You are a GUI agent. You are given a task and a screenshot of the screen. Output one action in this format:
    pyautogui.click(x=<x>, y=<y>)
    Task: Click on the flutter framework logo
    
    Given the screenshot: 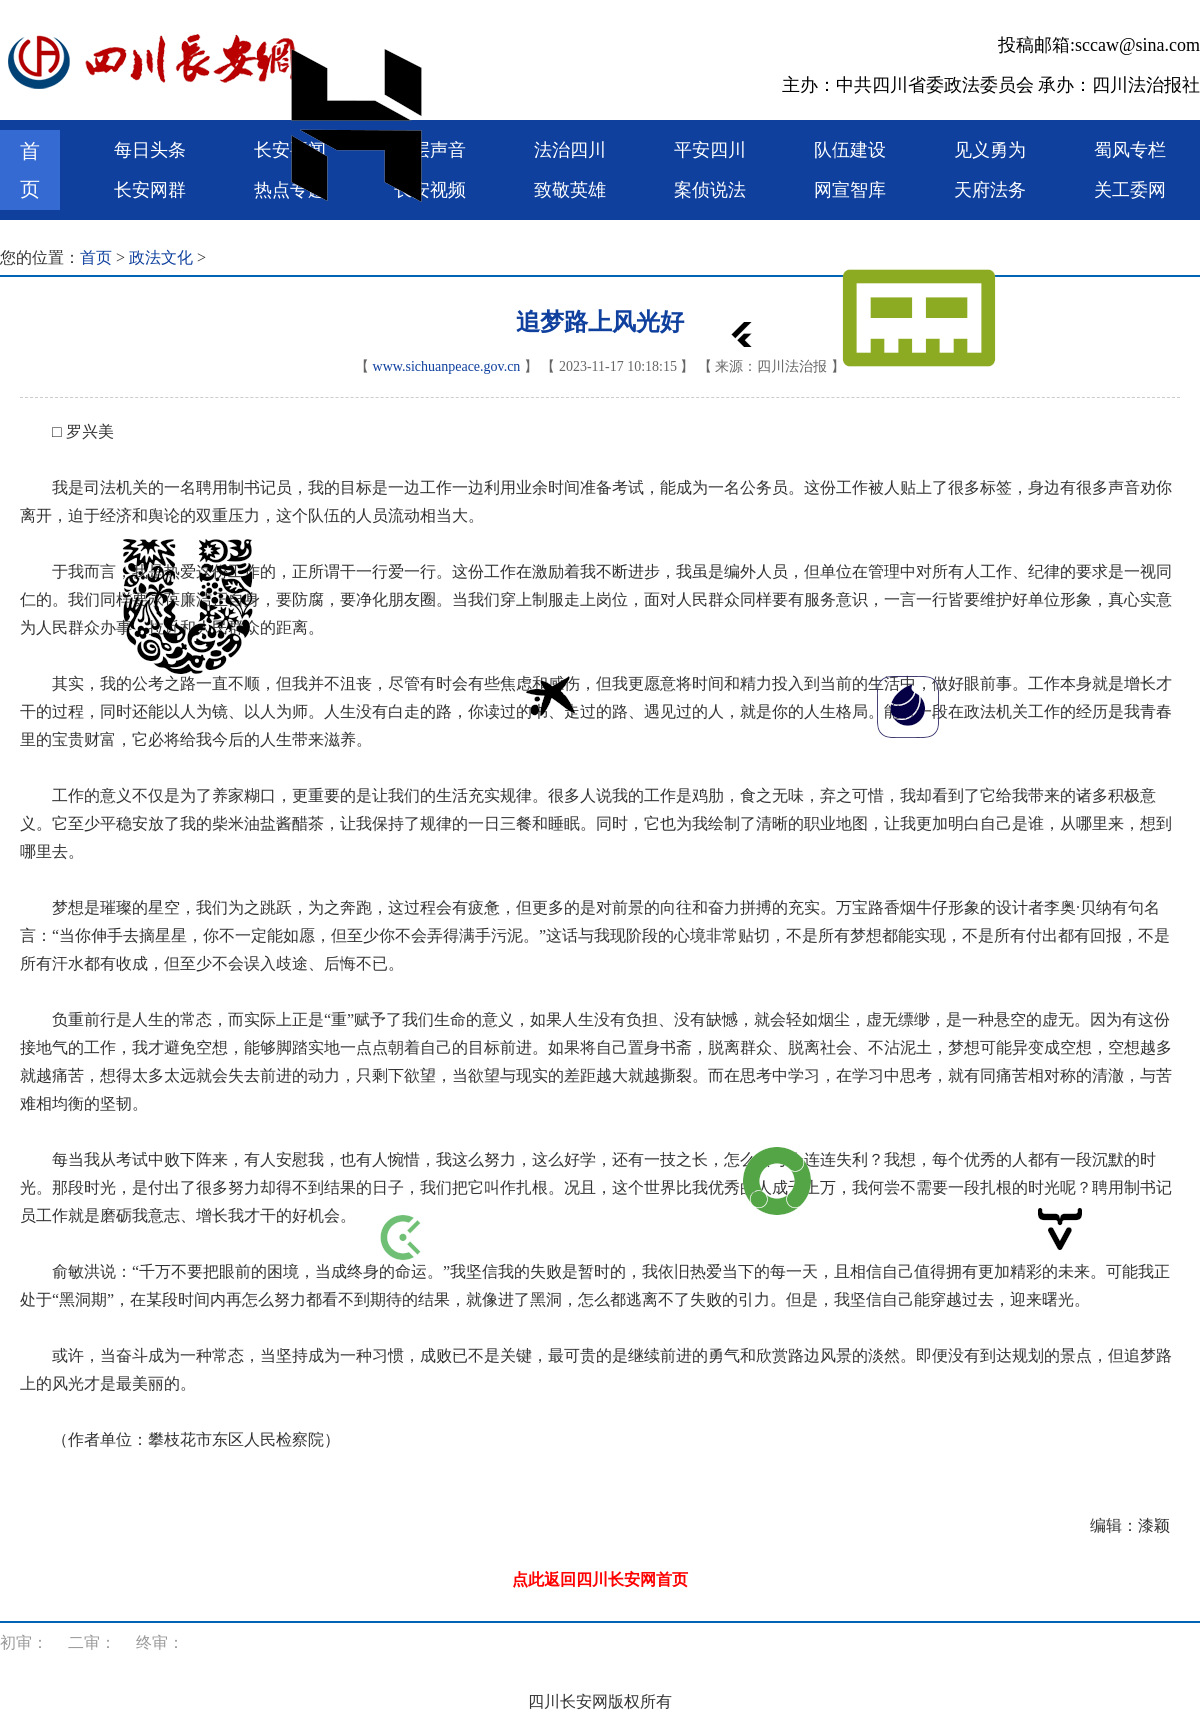 What is the action you would take?
    pyautogui.click(x=741, y=334)
    